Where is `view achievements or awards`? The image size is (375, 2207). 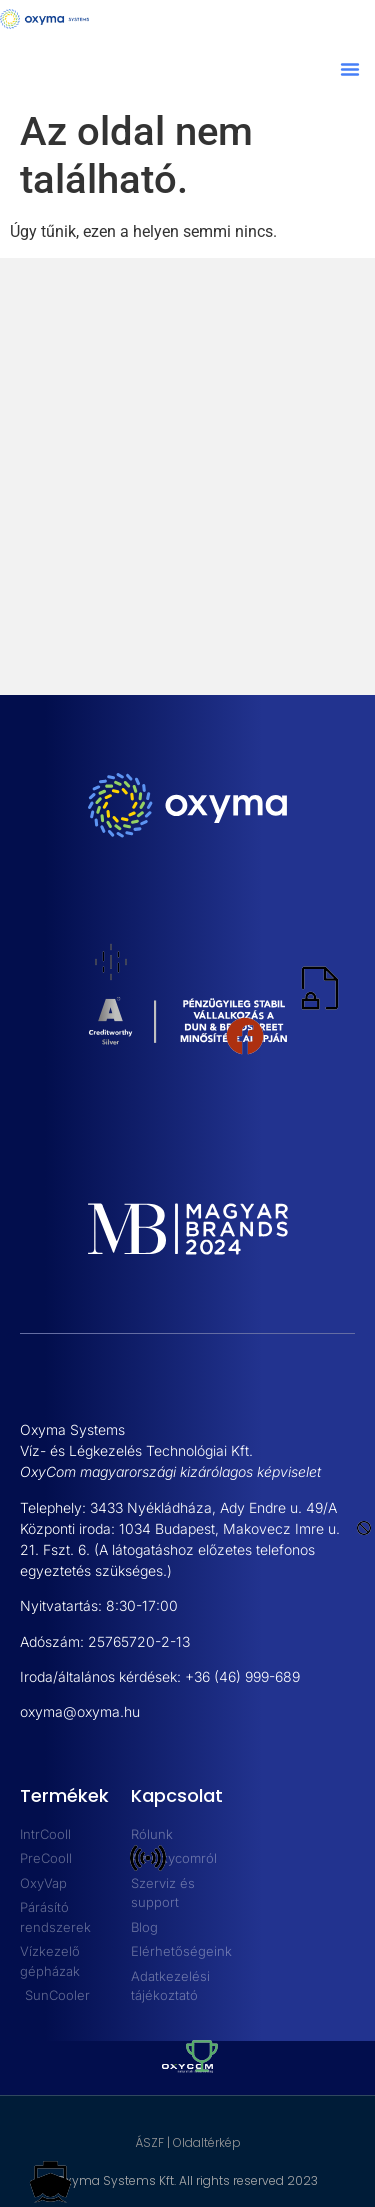
view achievements or awards is located at coordinates (202, 2056).